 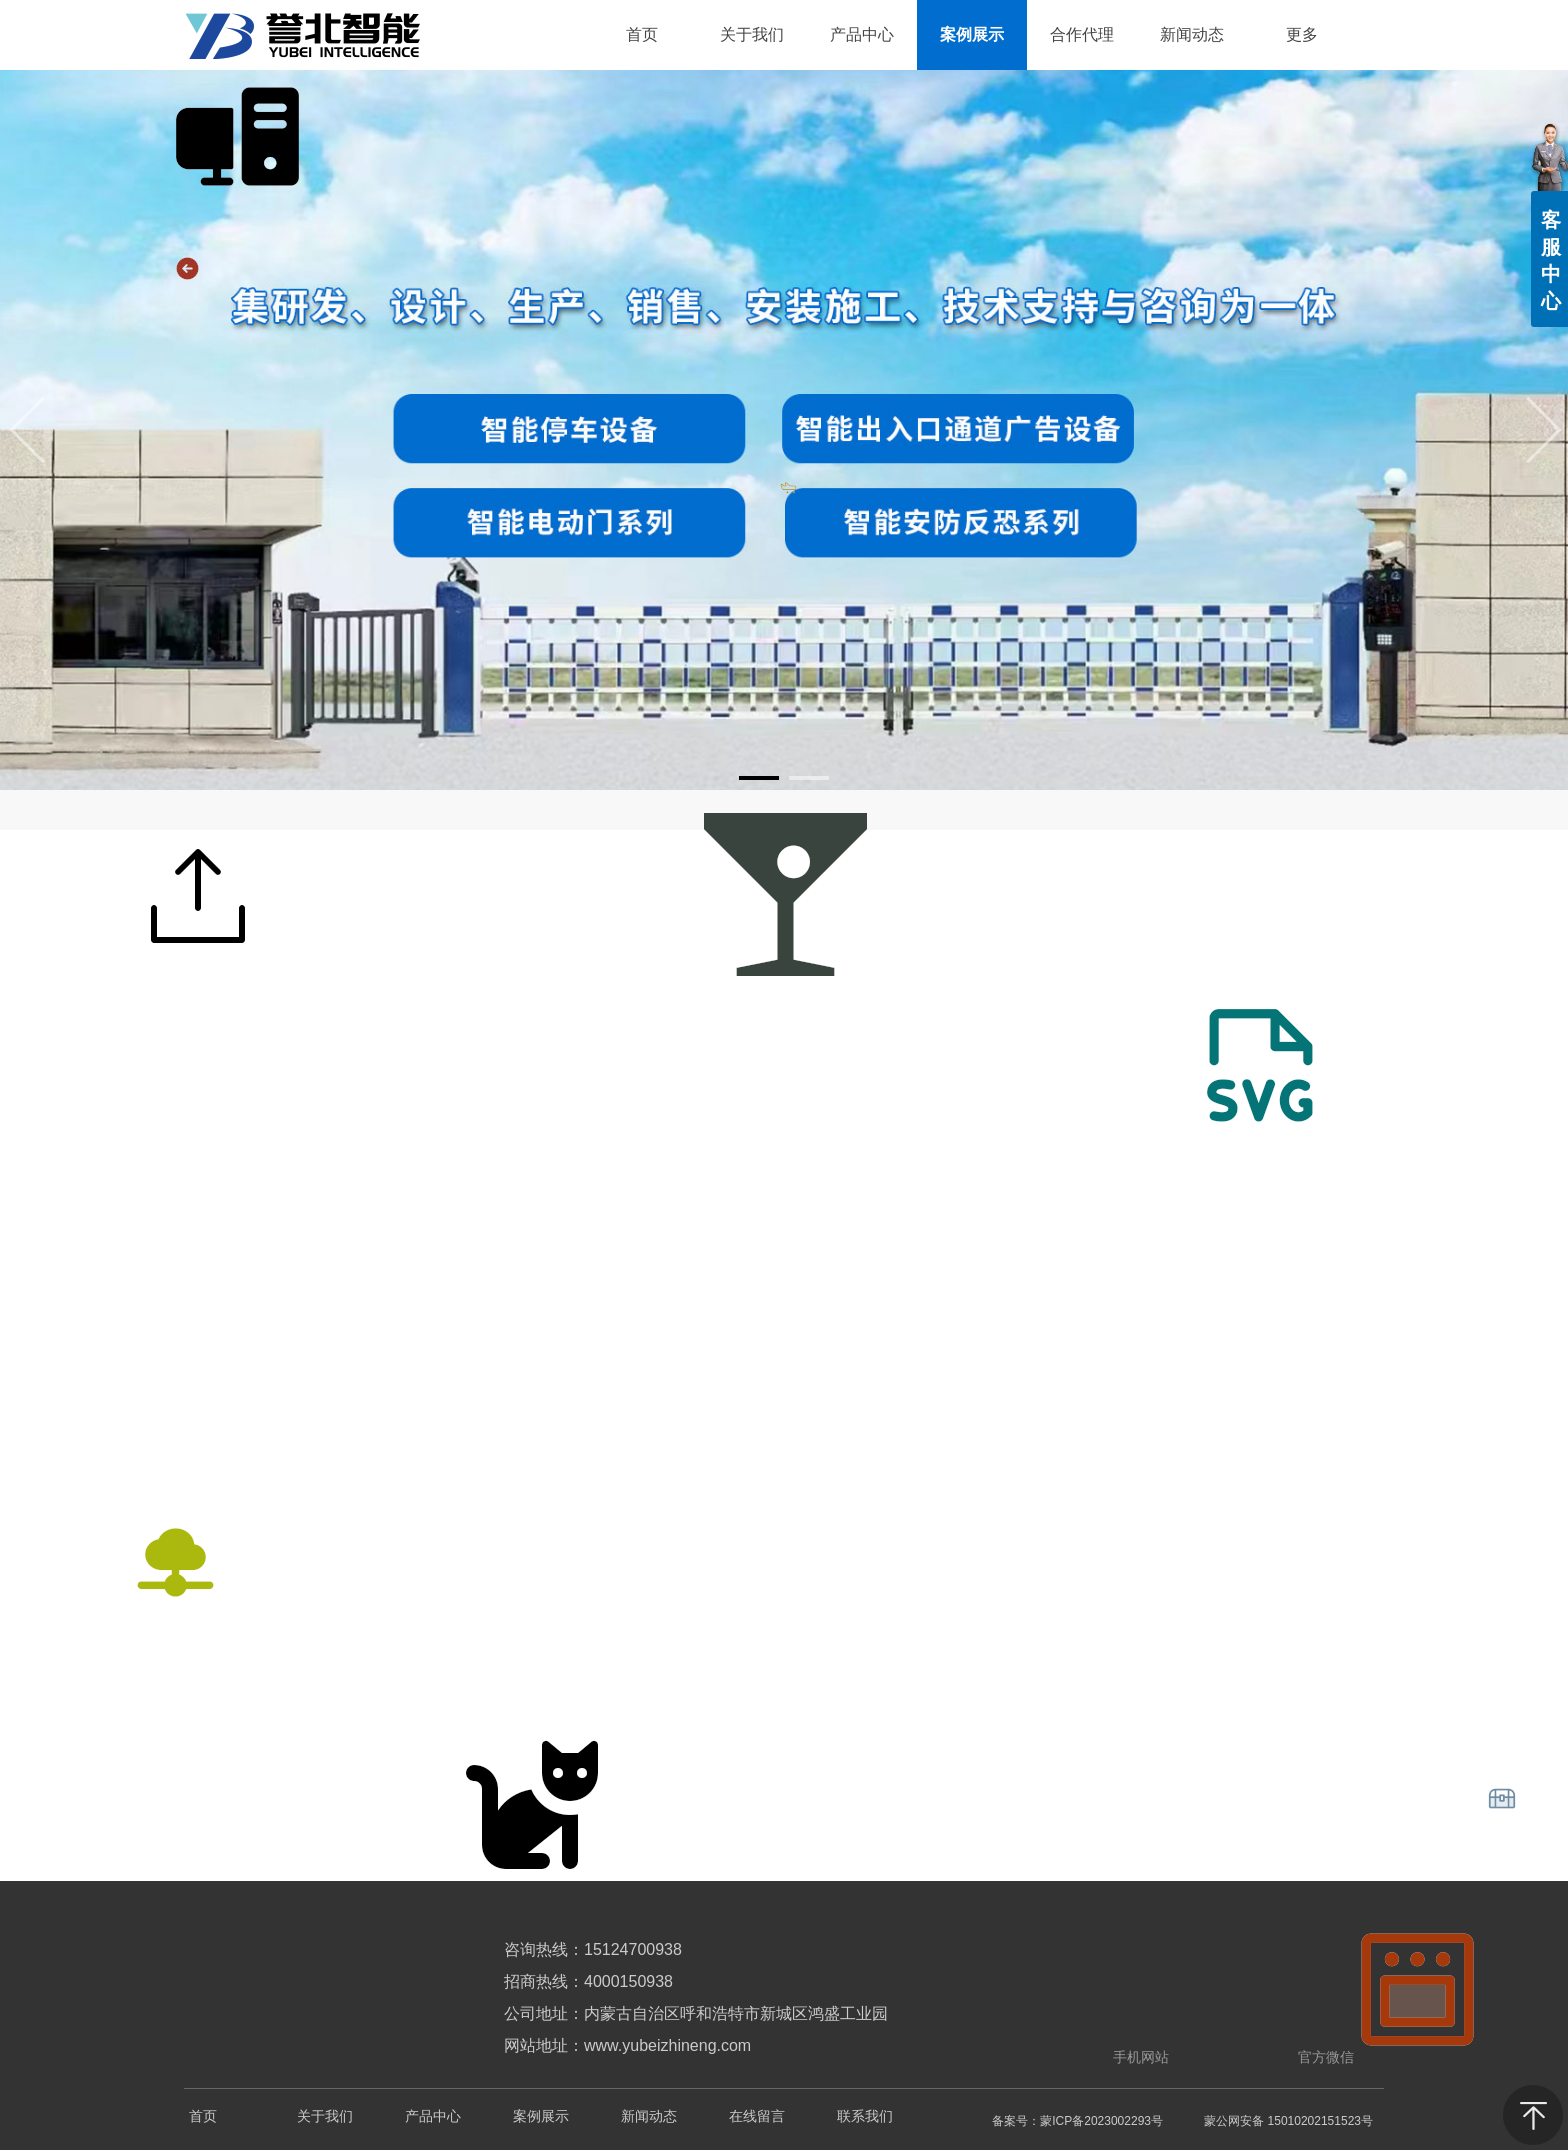 I want to click on access oven controls in a smart home app, so click(x=1417, y=1989).